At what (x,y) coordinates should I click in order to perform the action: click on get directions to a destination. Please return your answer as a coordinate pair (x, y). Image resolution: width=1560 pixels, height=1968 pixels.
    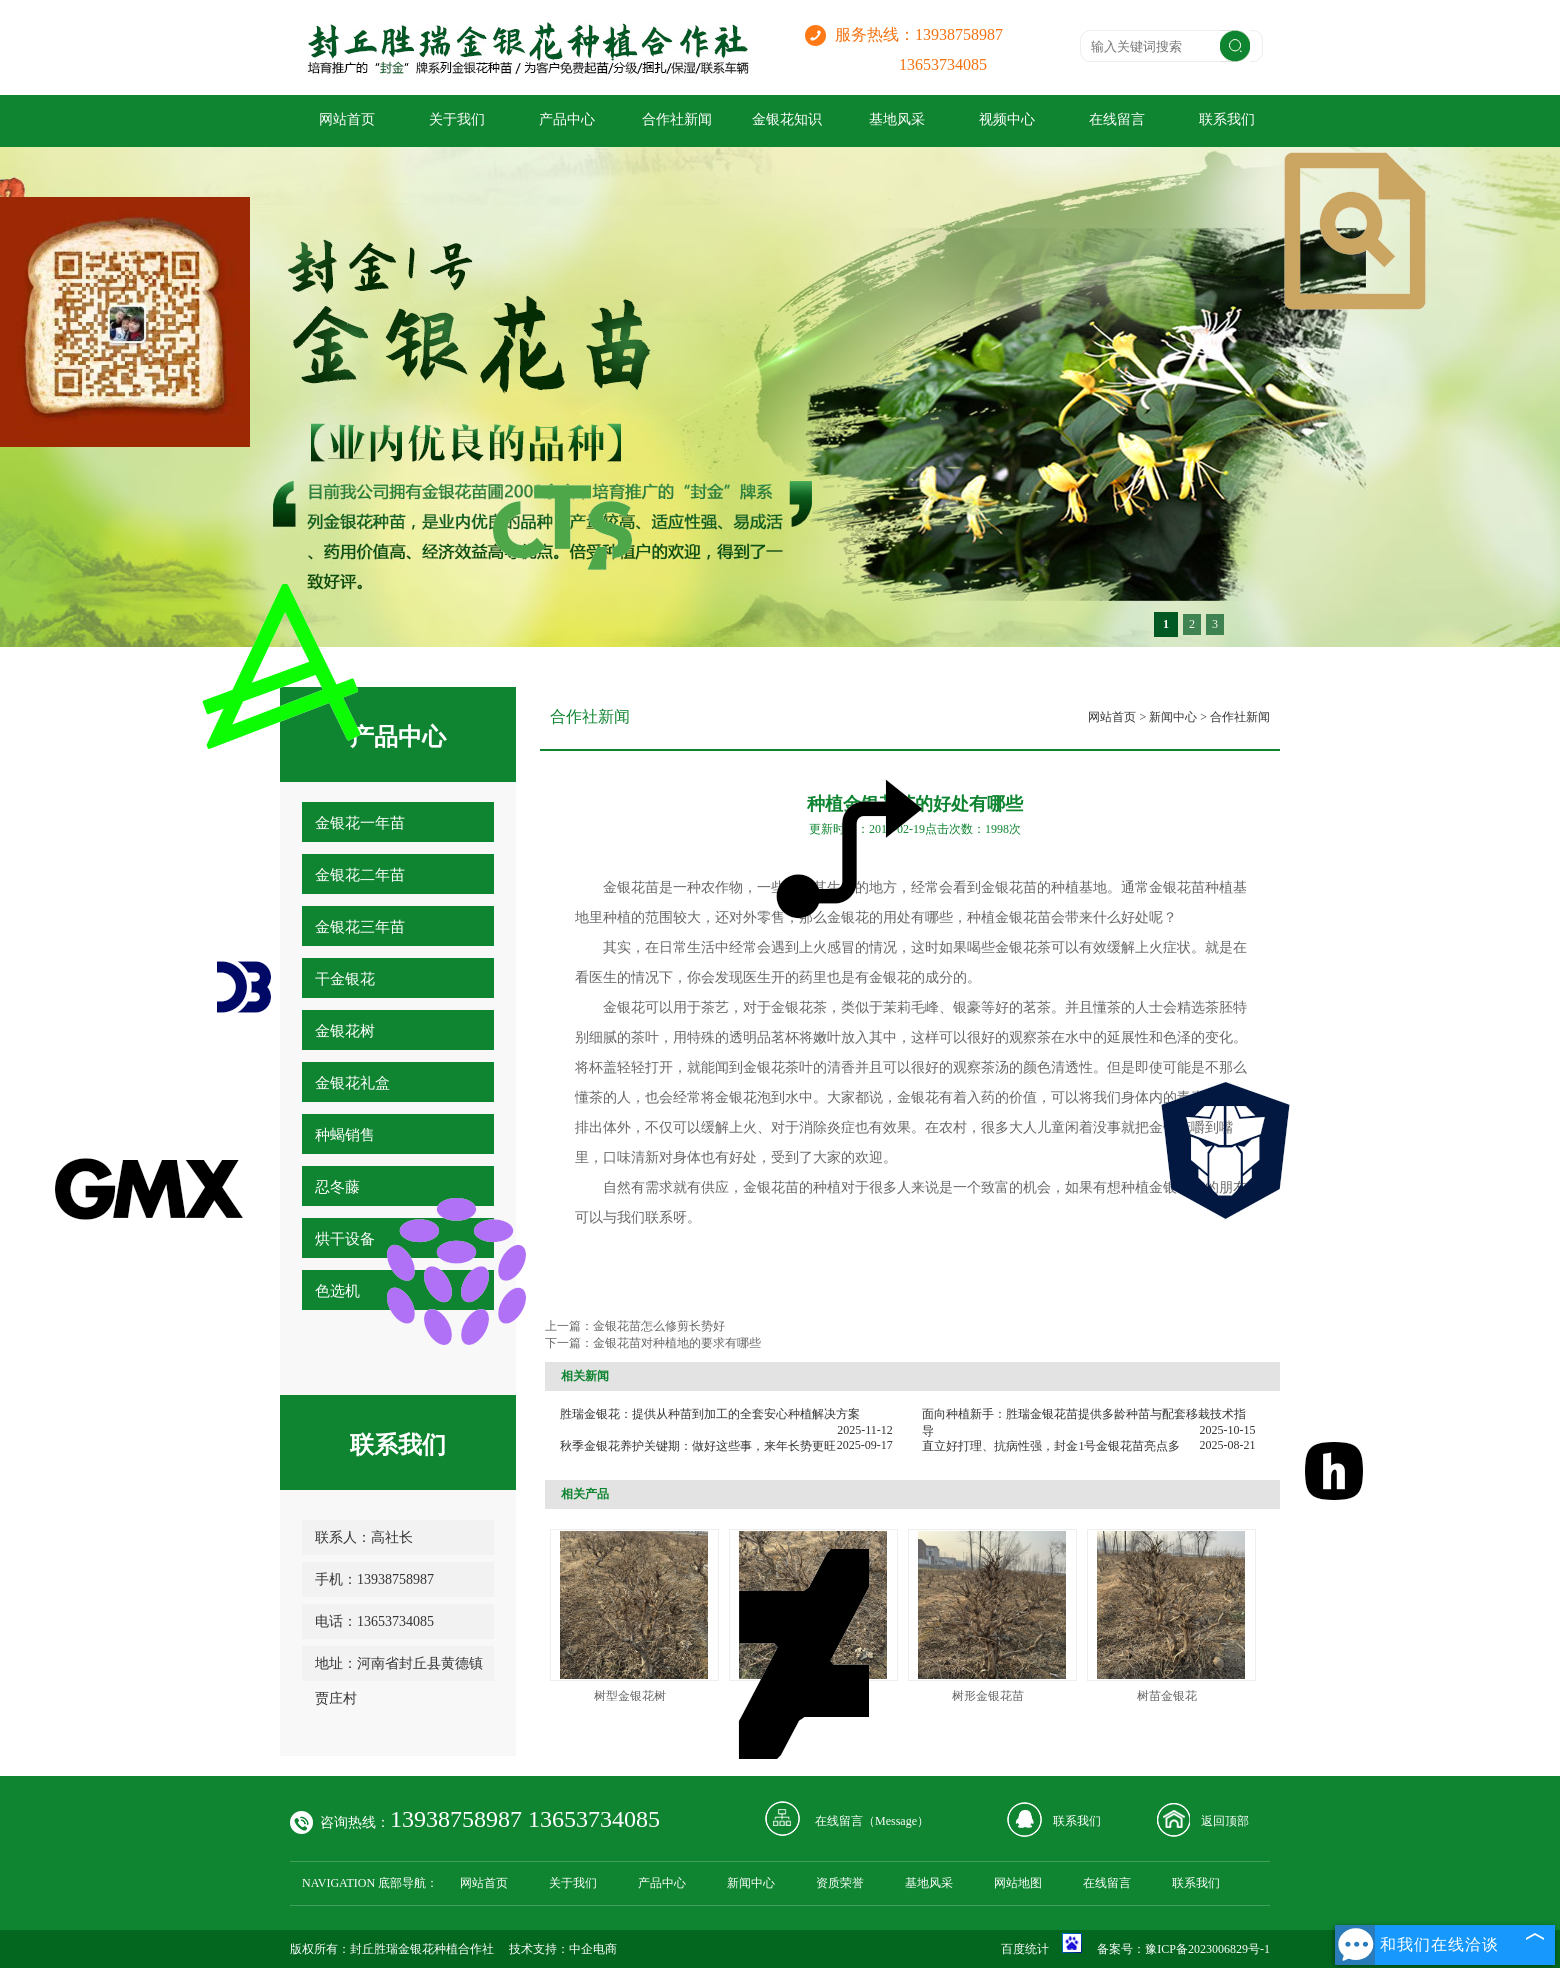
    Looking at the image, I should click on (849, 852).